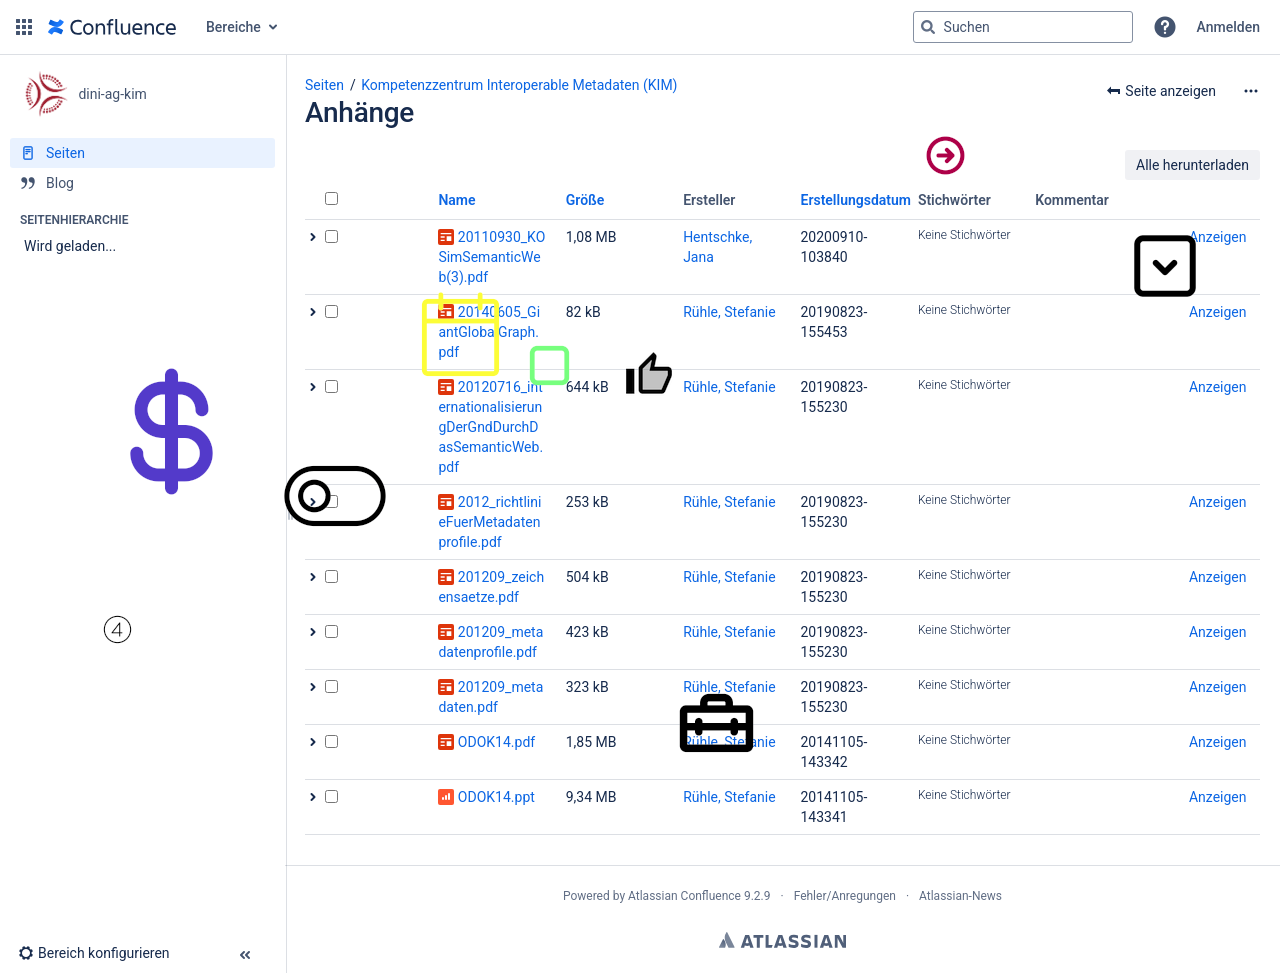  What do you see at coordinates (1165, 266) in the screenshot?
I see `expand content or reveal more options` at bounding box center [1165, 266].